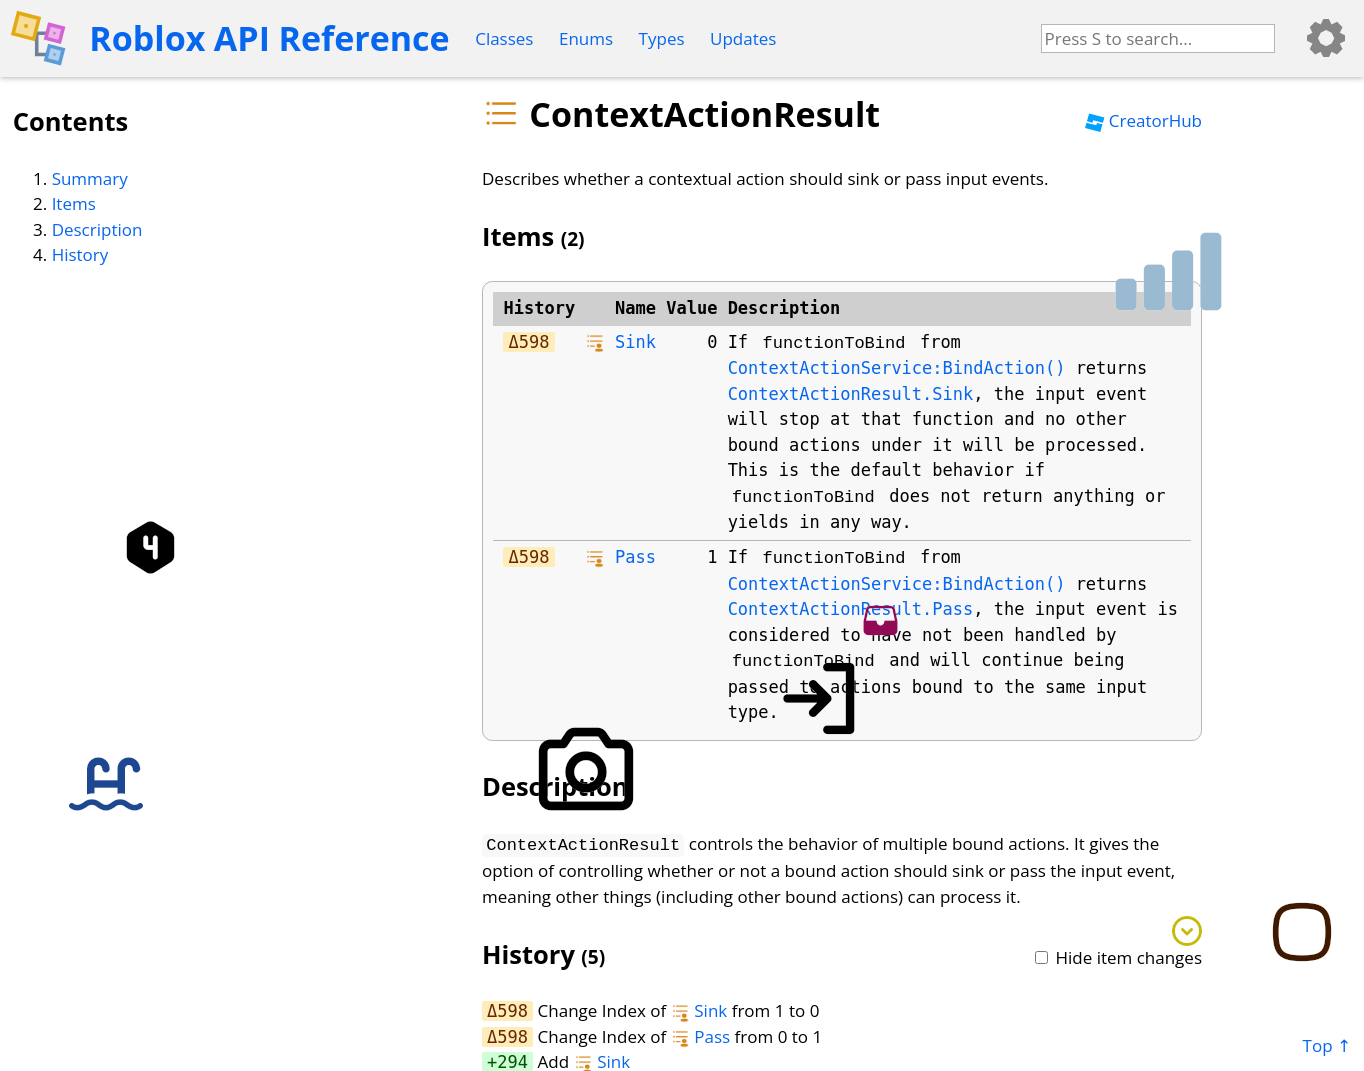 The width and height of the screenshot is (1364, 1071). I want to click on expand to show more content, so click(1187, 931).